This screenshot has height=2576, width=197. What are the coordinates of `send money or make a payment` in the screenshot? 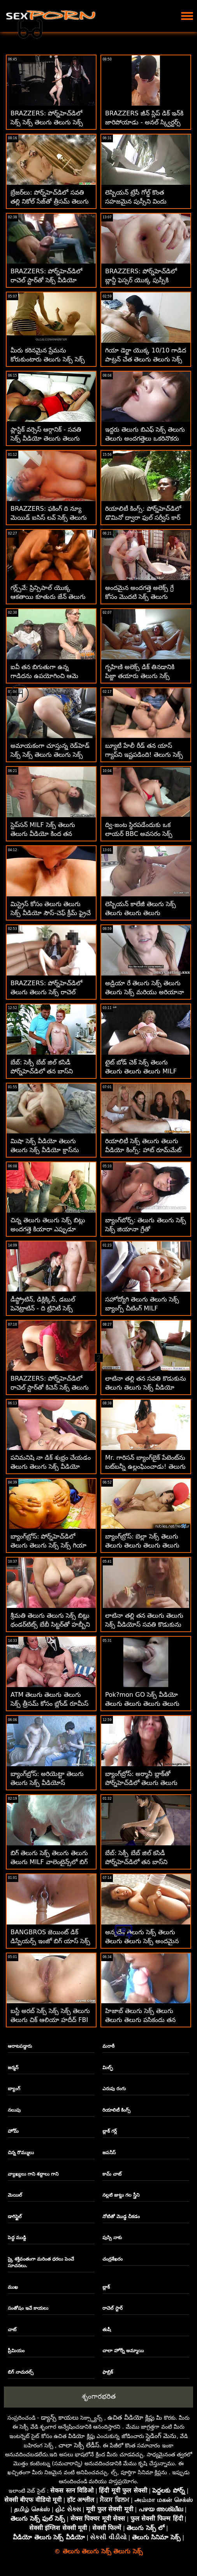 It's located at (123, 1930).